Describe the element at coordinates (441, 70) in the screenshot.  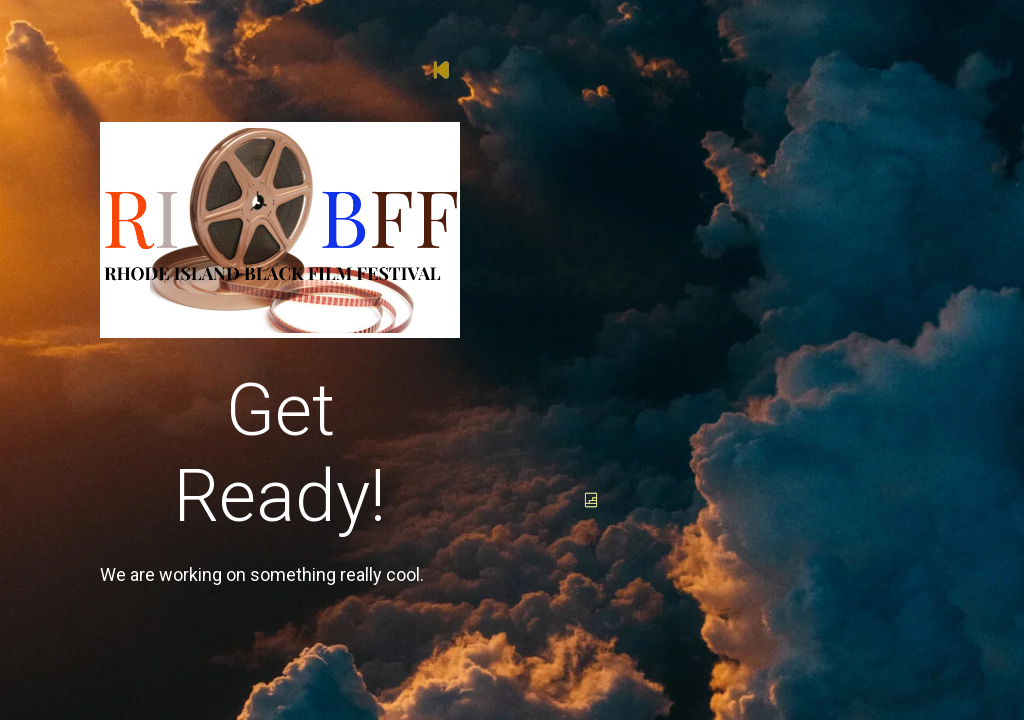
I see `skip to previous track` at that location.